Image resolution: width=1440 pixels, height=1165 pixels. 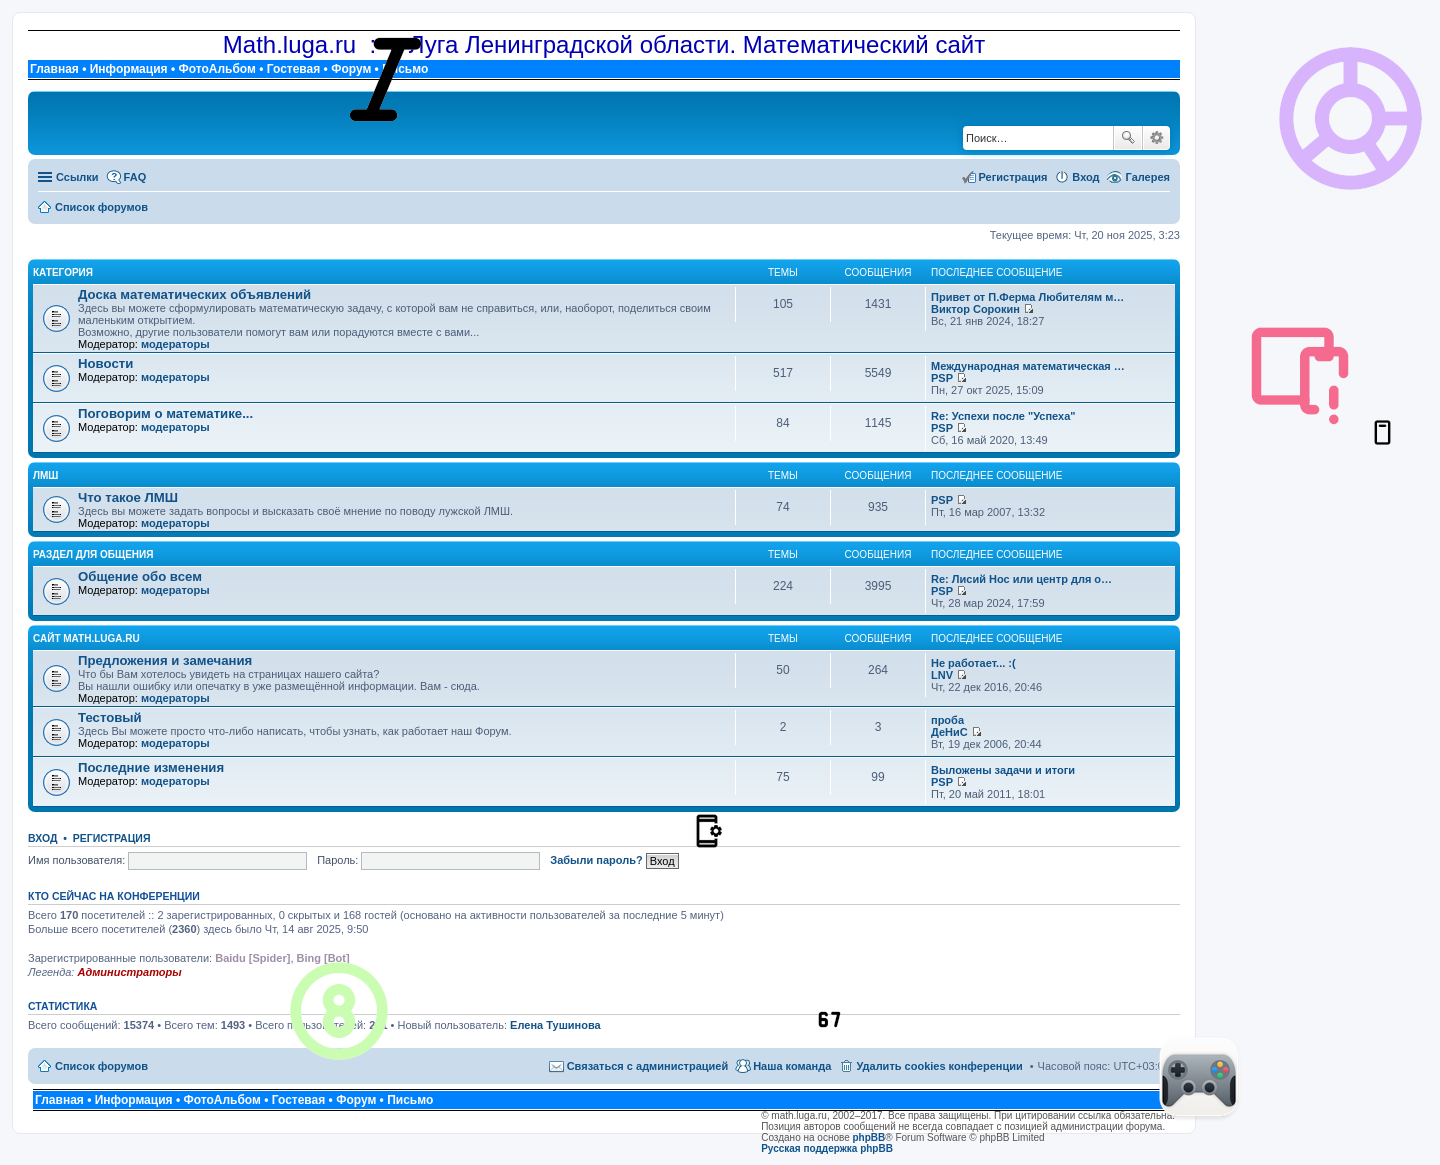 What do you see at coordinates (1350, 118) in the screenshot?
I see `view data breakdown in a donut chart` at bounding box center [1350, 118].